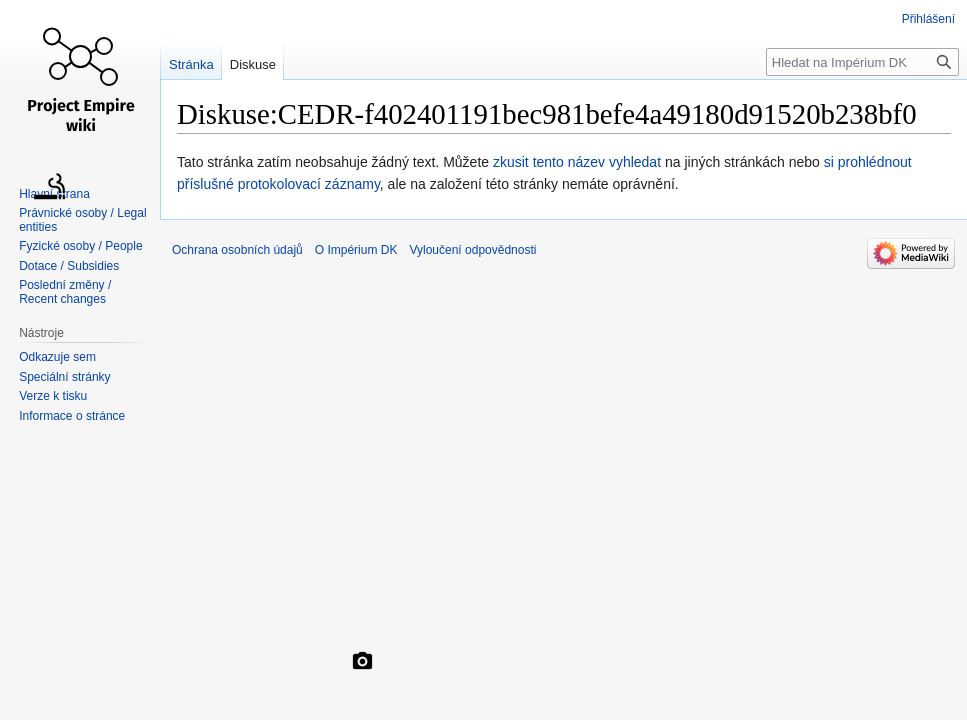 This screenshot has height=720, width=967. Describe the element at coordinates (49, 188) in the screenshot. I see `indicates a designated smoking area` at that location.